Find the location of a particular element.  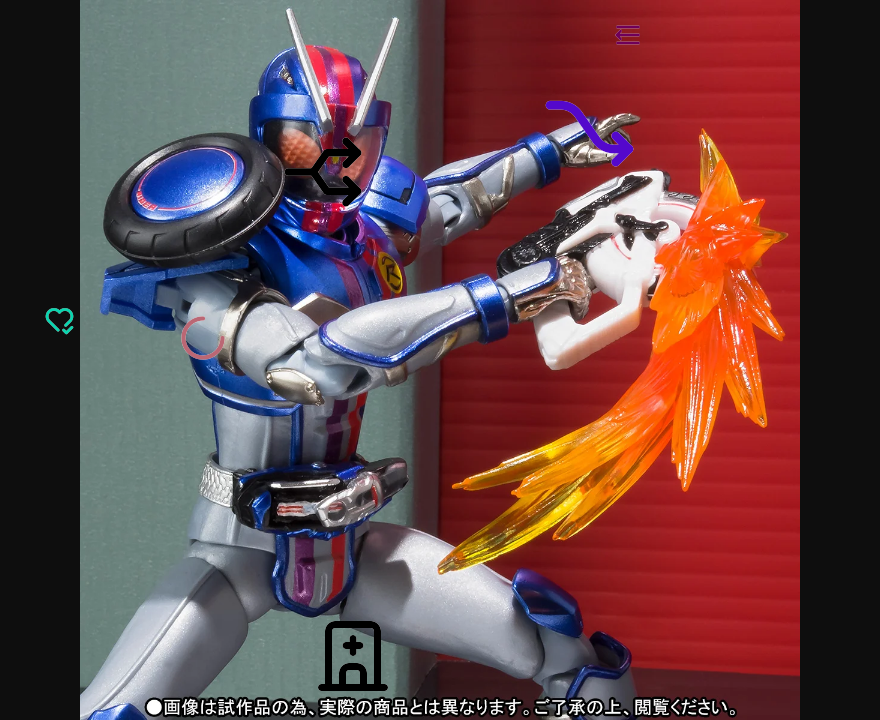

indicates a declining trend or decrease in value is located at coordinates (589, 131).